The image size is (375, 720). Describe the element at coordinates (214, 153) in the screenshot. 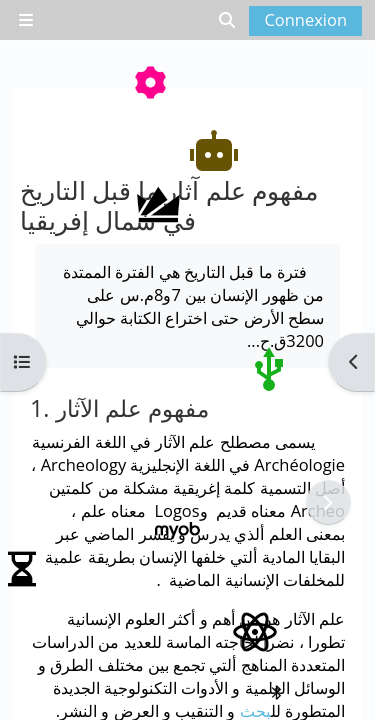

I see `access AI assistant or chatbot features` at that location.